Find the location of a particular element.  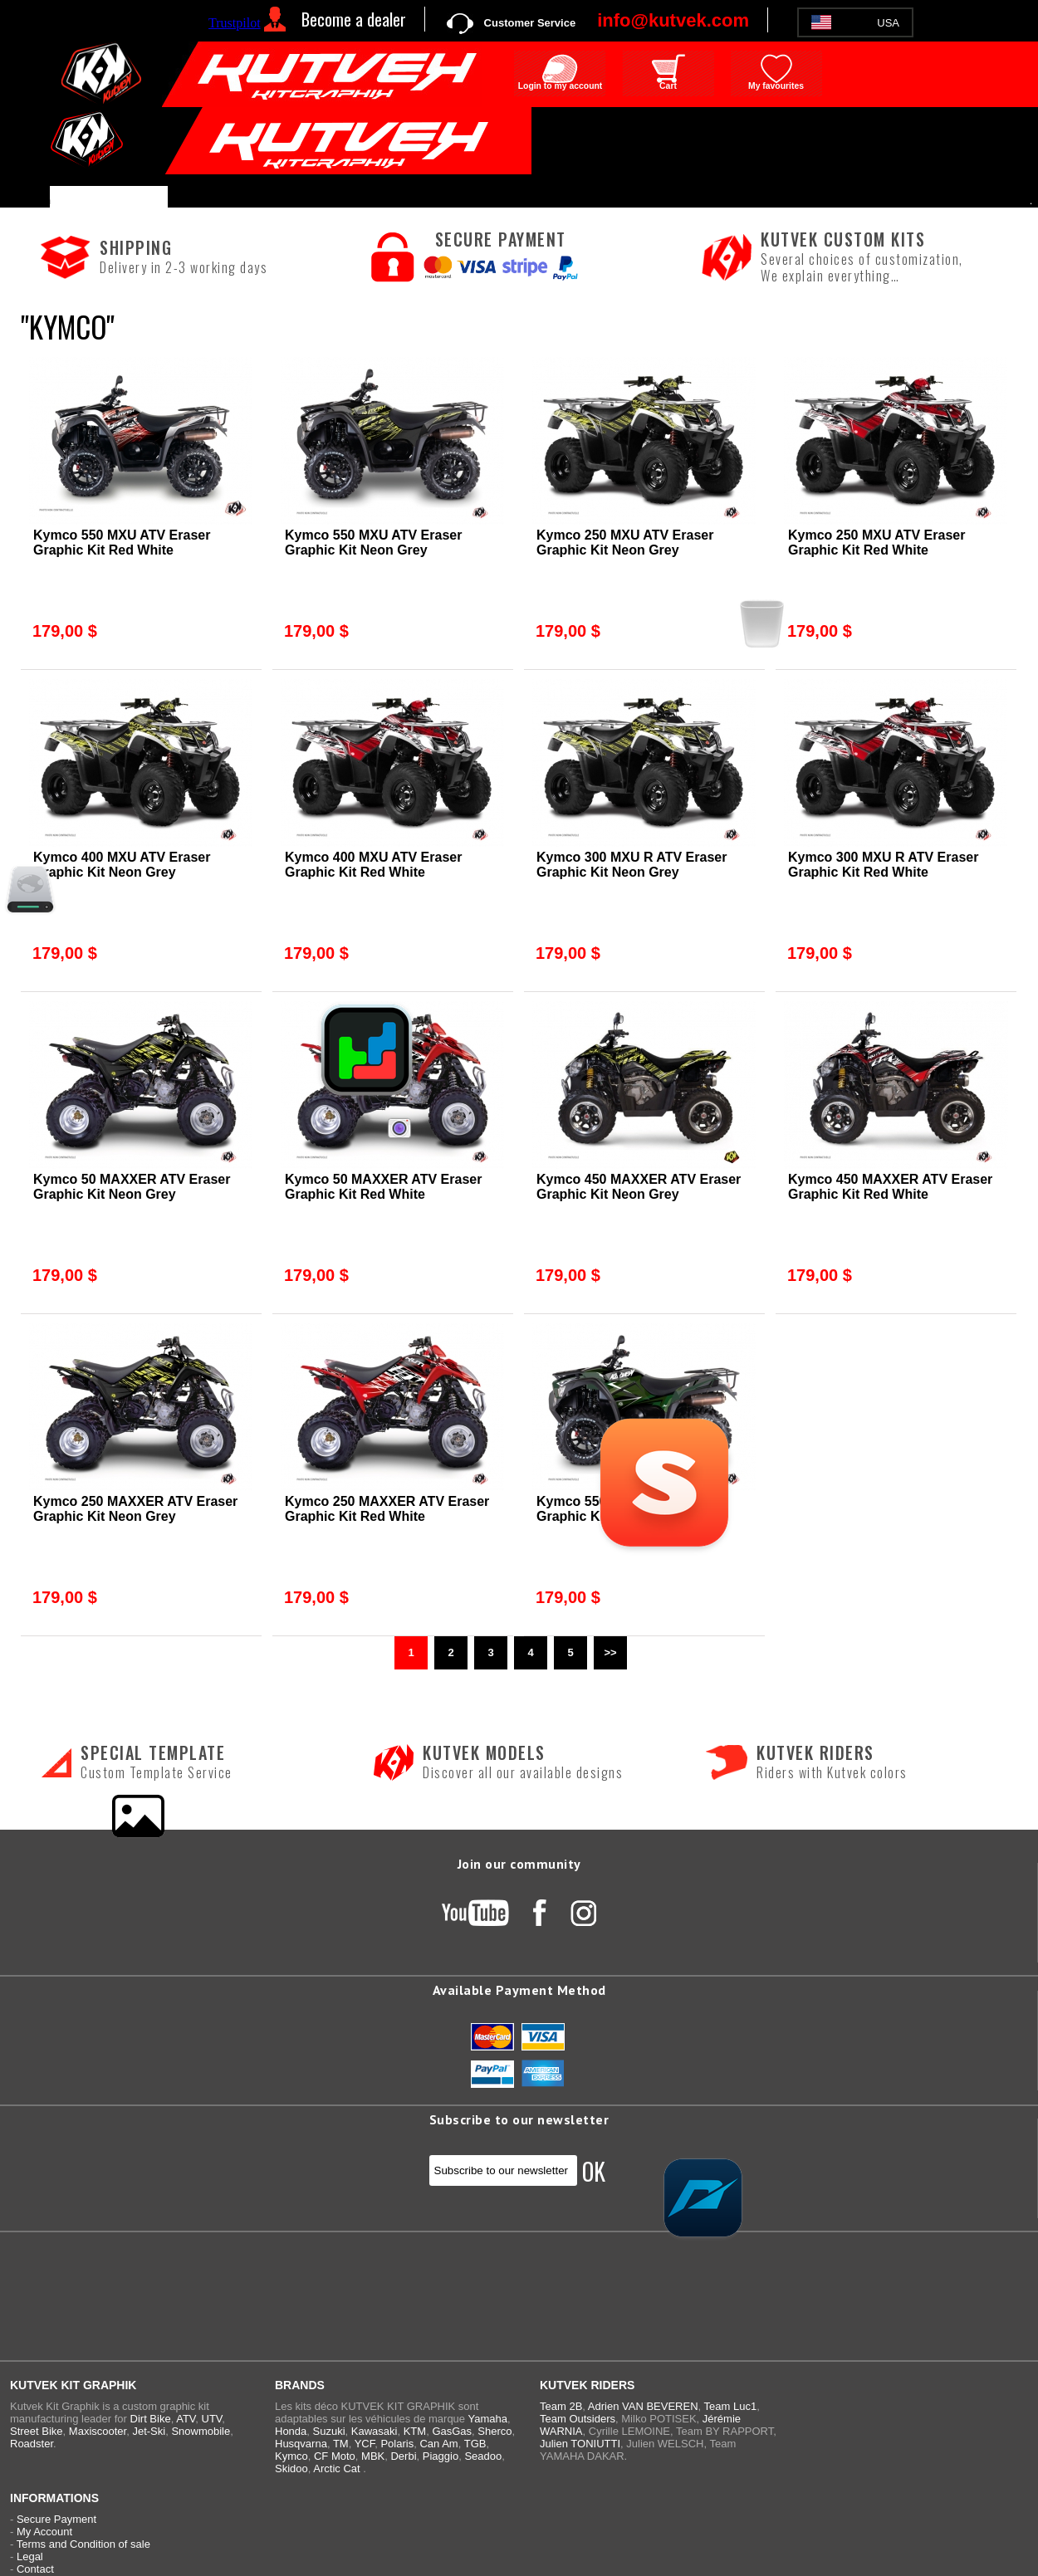

open sogou pinyin input method is located at coordinates (664, 1483).